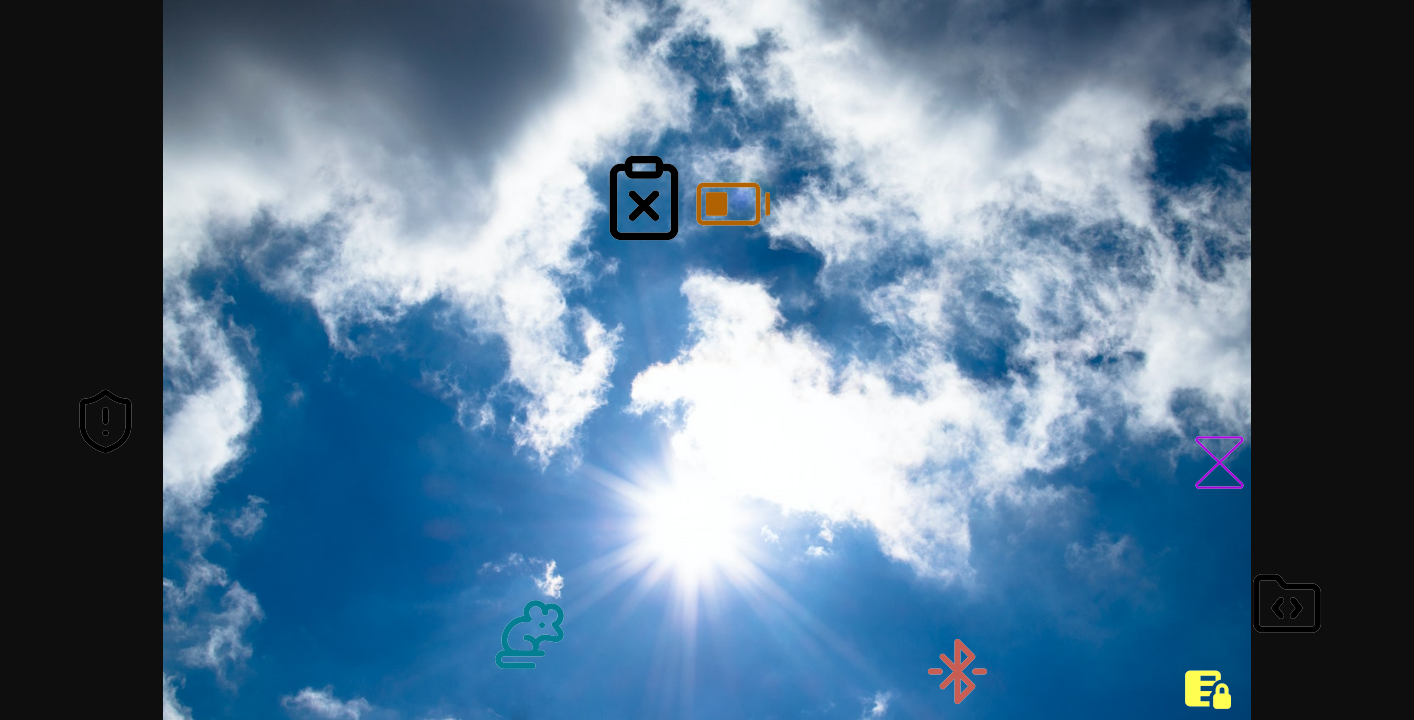 Image resolution: width=1414 pixels, height=720 pixels. What do you see at coordinates (1219, 462) in the screenshot?
I see `indicates loading or processing in progress` at bounding box center [1219, 462].